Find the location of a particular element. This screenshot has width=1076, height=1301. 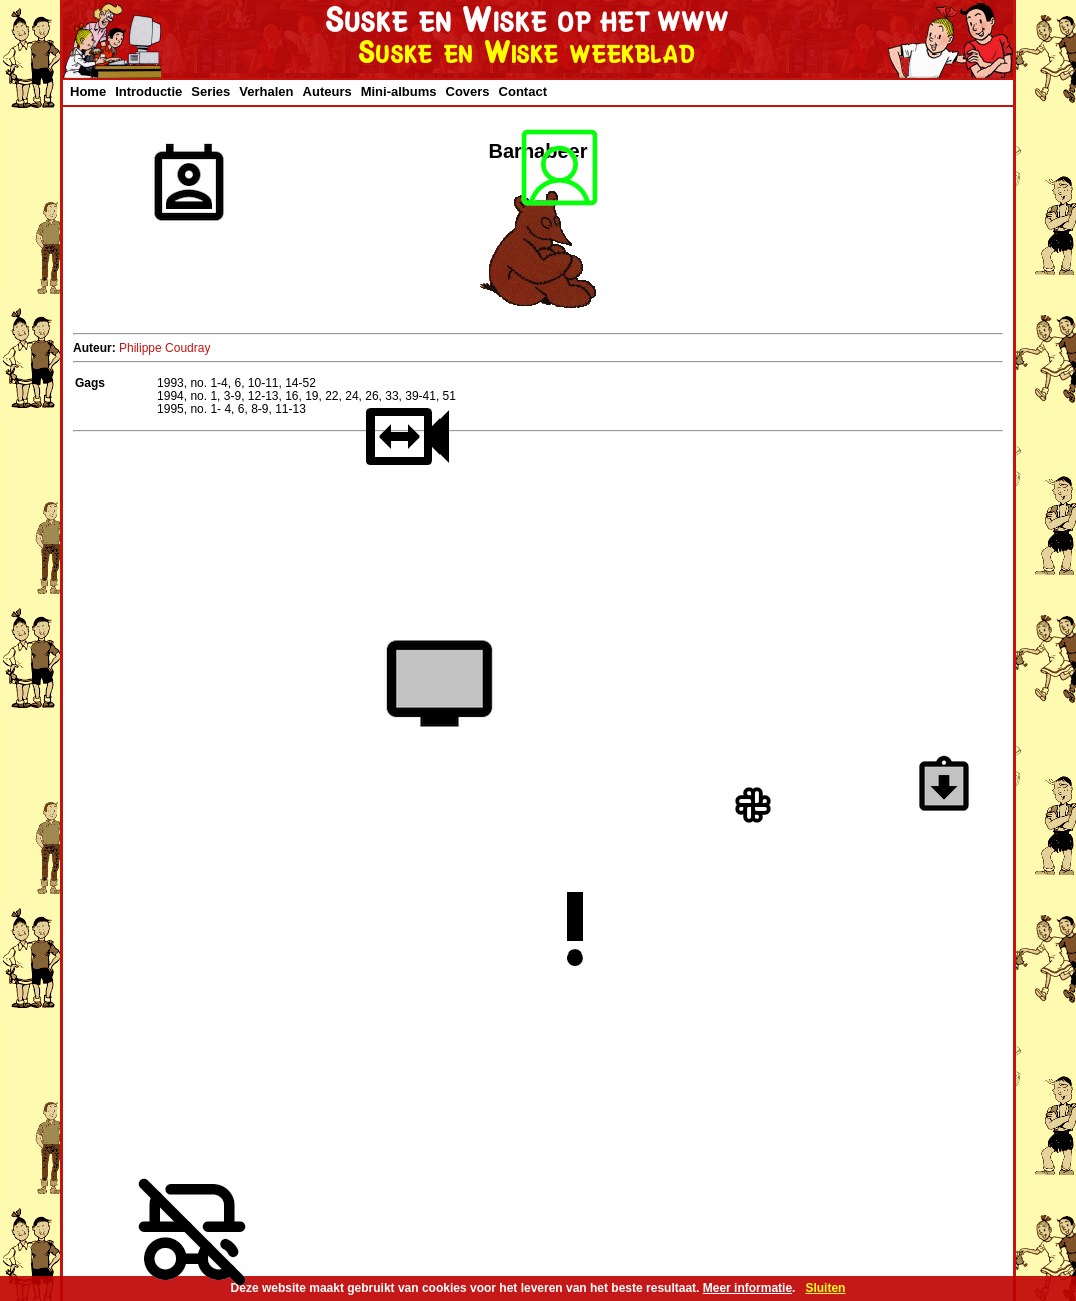

download or receive an assignment is located at coordinates (944, 786).